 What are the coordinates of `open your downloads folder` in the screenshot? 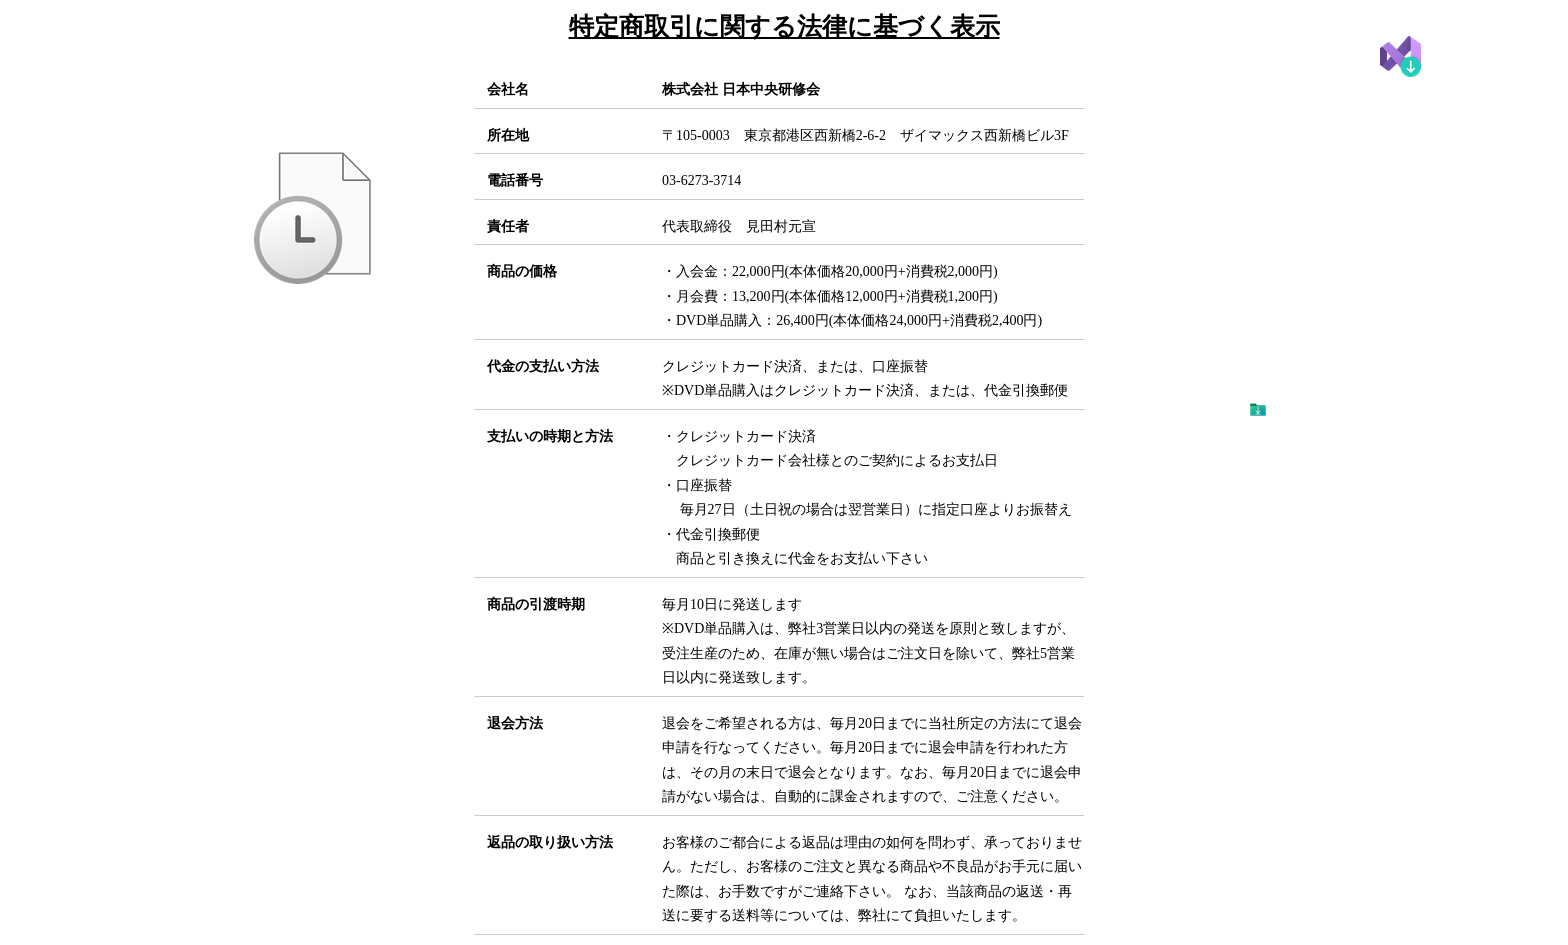 It's located at (1258, 410).